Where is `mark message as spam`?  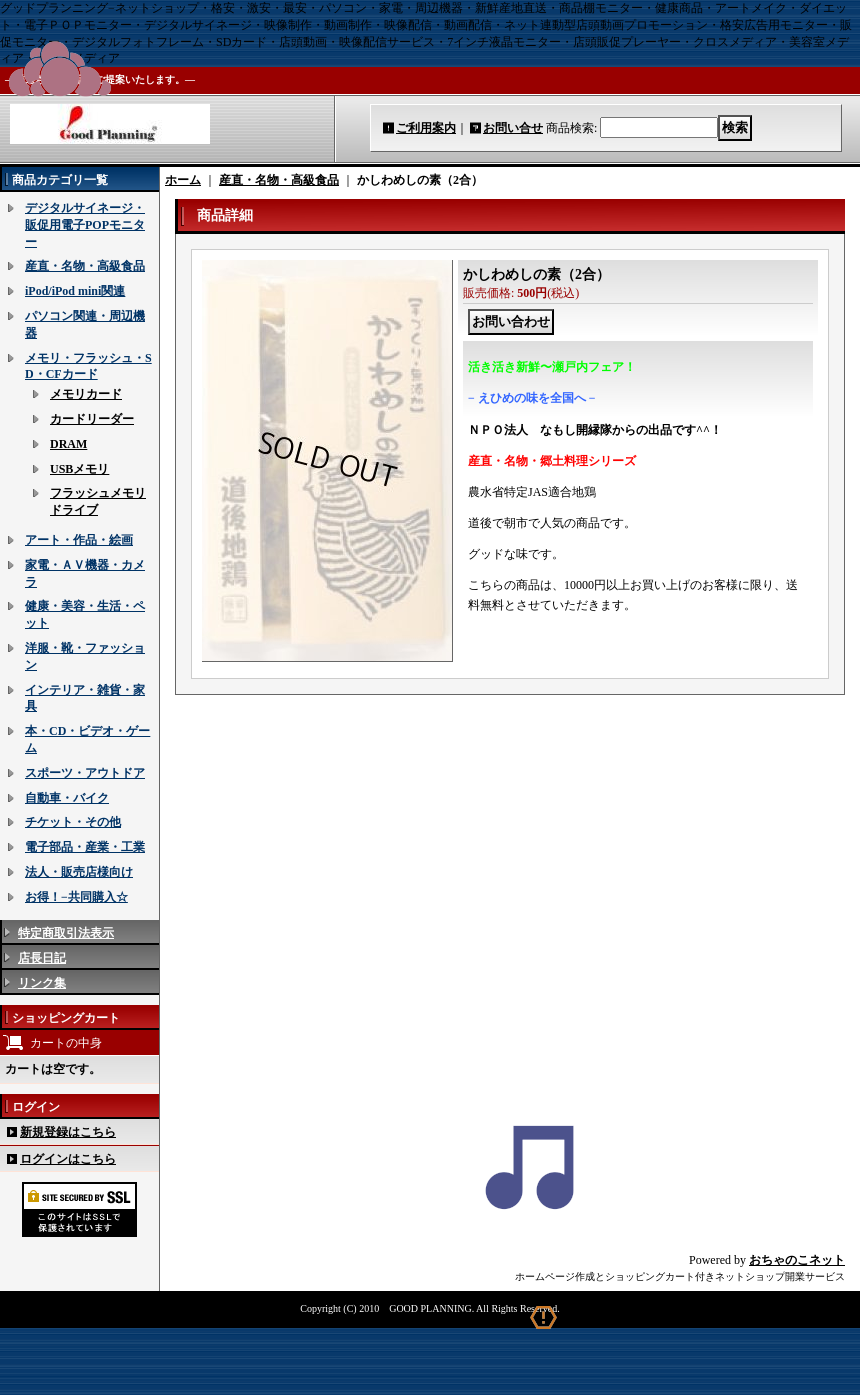
mark message as spam is located at coordinates (543, 1317).